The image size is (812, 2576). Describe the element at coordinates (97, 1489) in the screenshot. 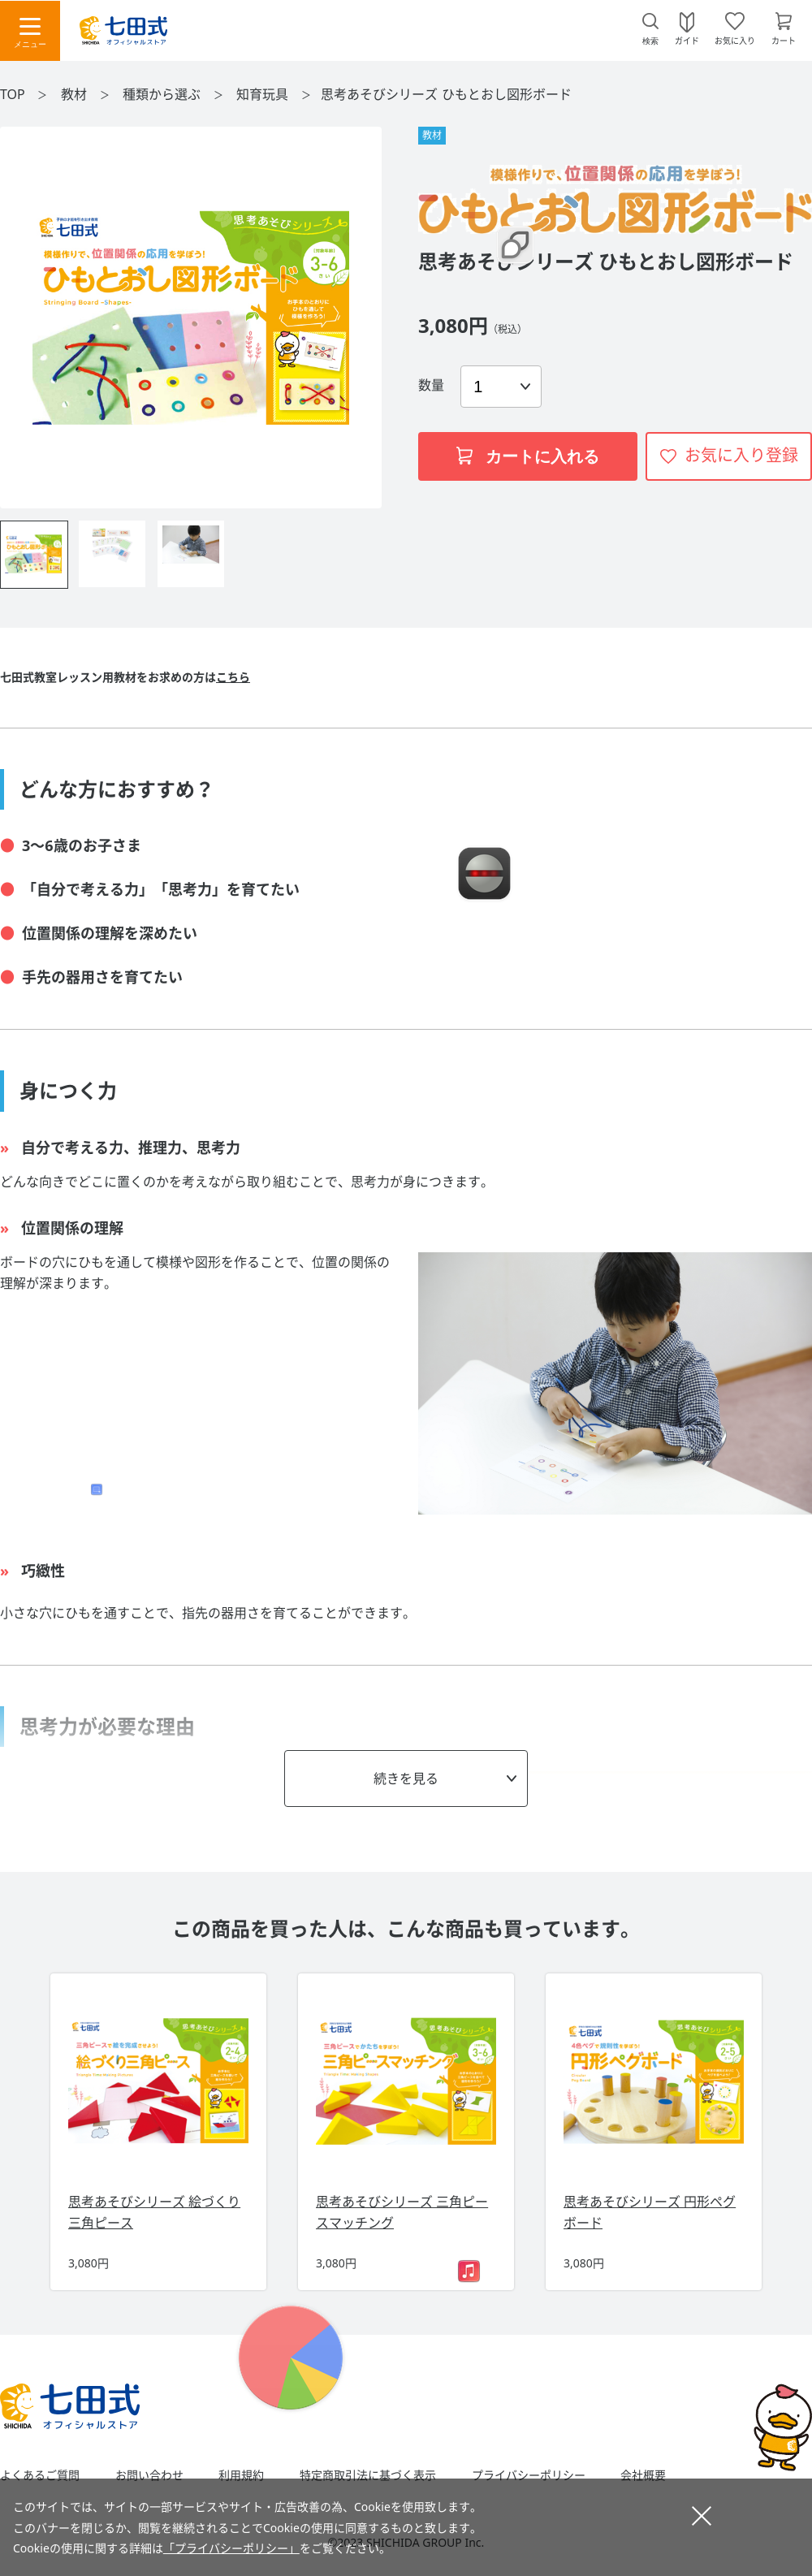

I see `take a screenshot` at that location.